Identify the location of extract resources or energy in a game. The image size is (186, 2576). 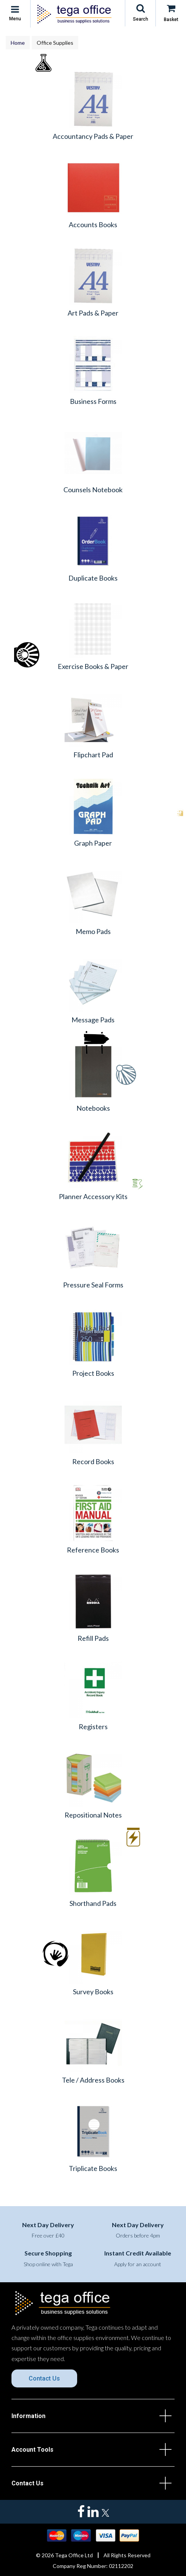
(126, 1075).